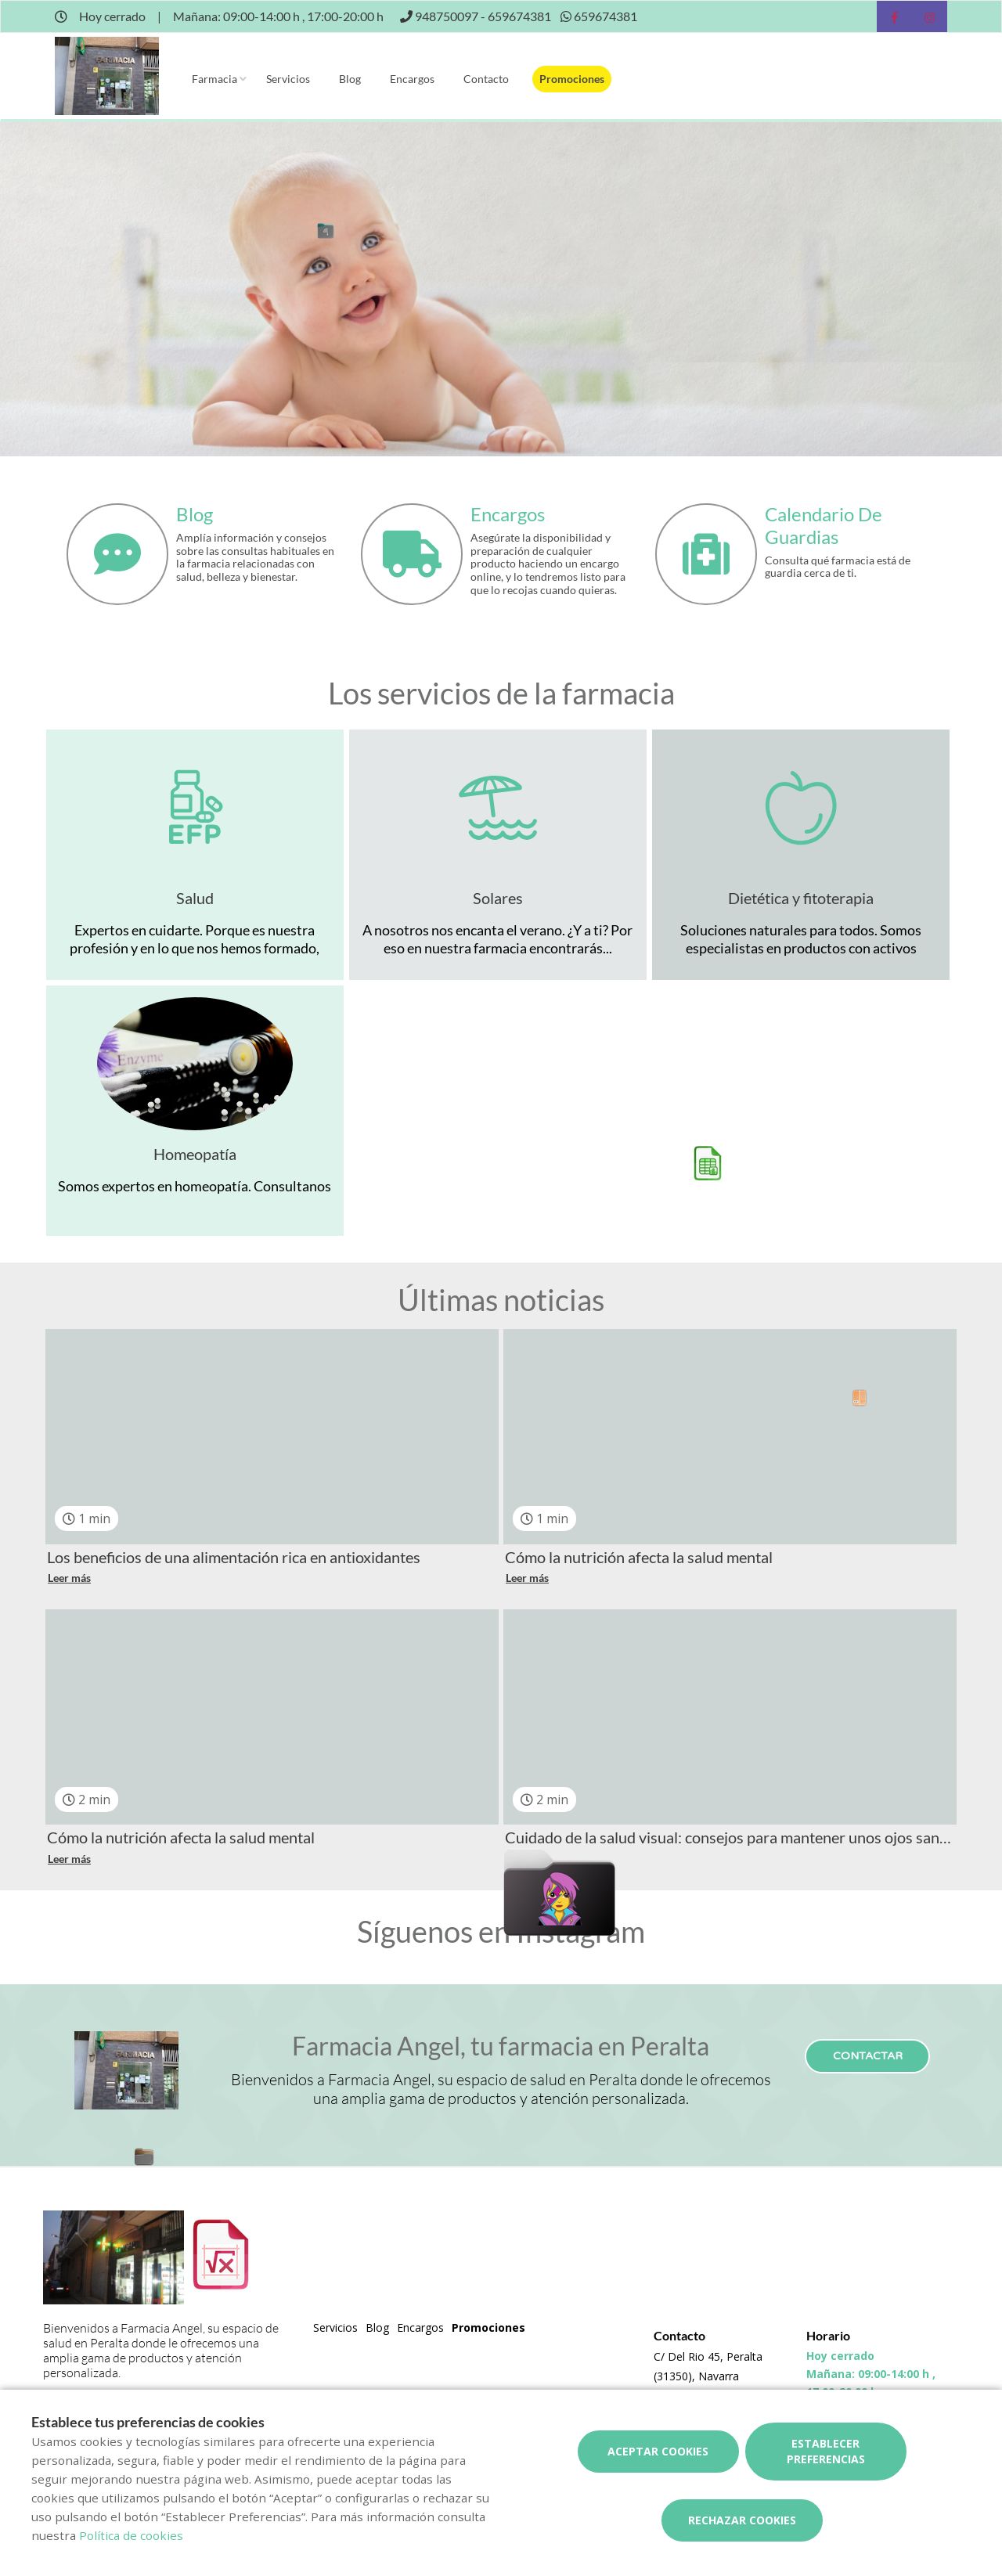 The height and width of the screenshot is (2576, 1002). I want to click on compressed or archived file type, so click(860, 1398).